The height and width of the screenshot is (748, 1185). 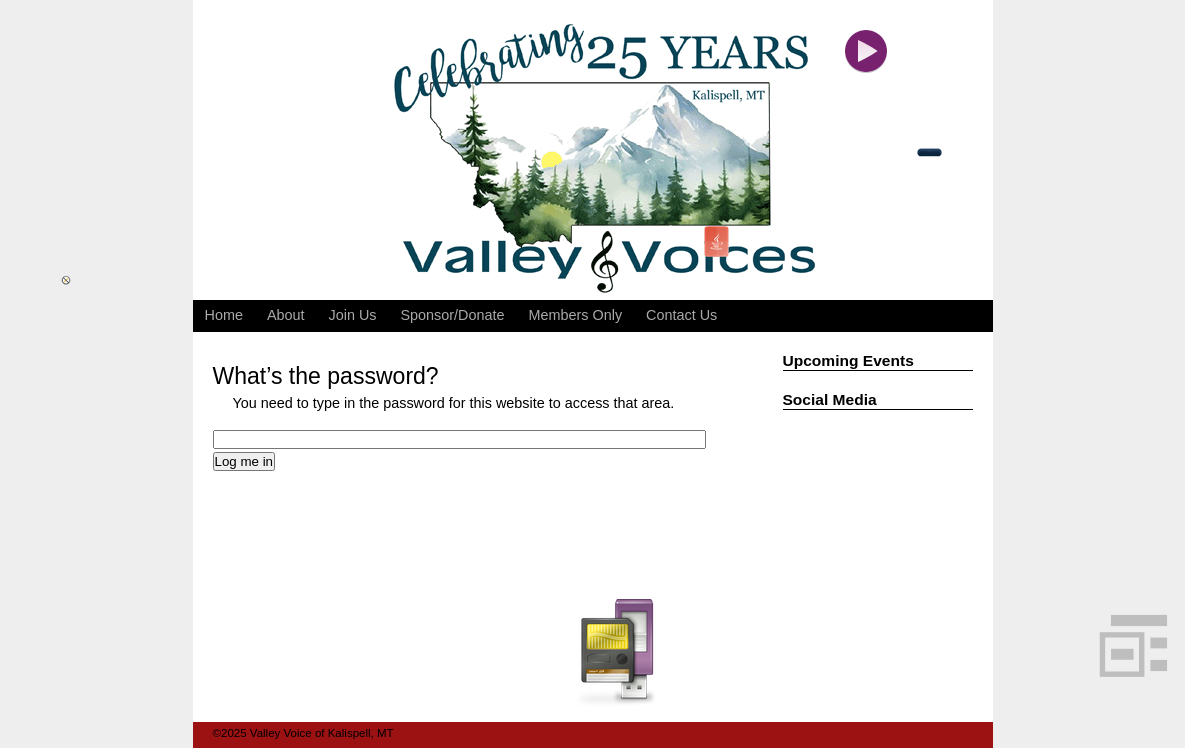 I want to click on access removable storage devices, so click(x=621, y=653).